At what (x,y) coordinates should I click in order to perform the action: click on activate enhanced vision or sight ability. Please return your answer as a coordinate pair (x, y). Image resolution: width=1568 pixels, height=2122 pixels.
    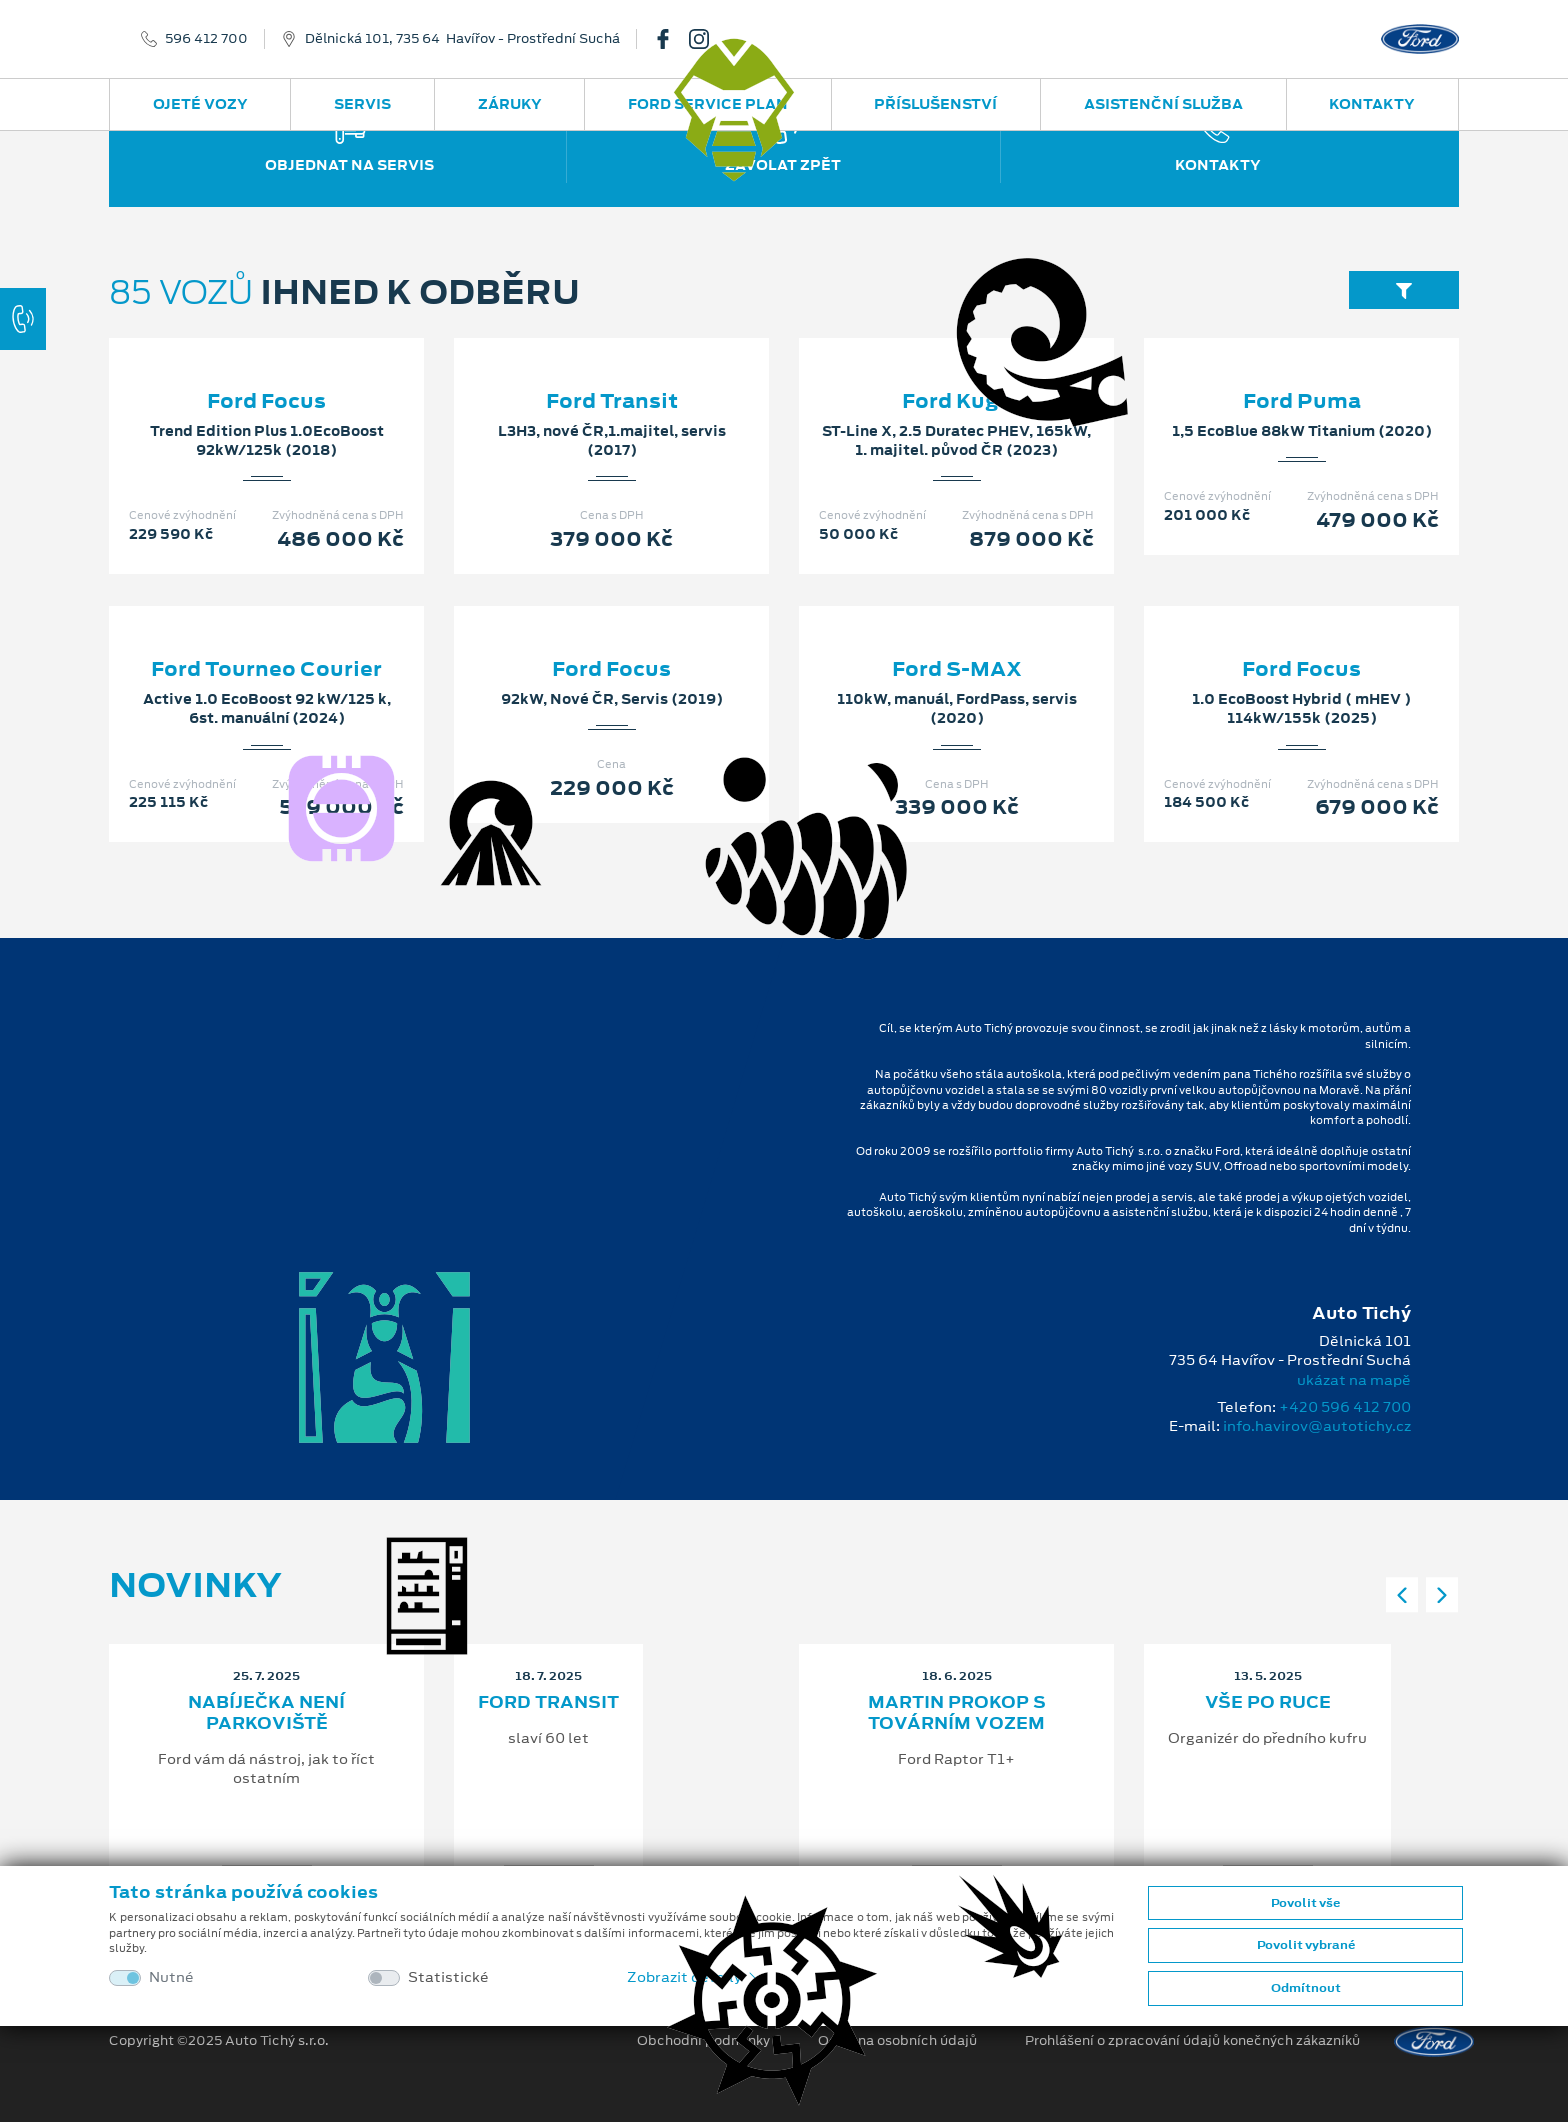
    Looking at the image, I should click on (491, 833).